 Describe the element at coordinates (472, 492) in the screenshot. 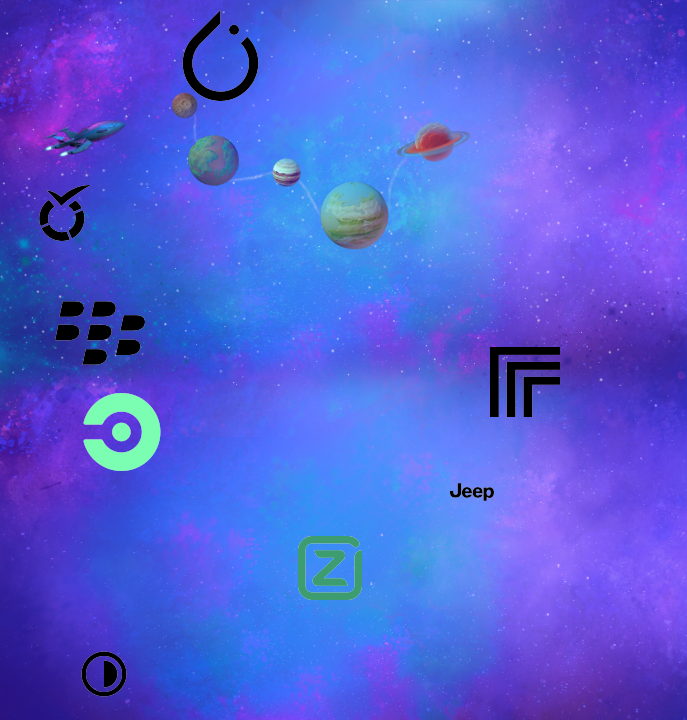

I see `Jeep brand logo` at that location.